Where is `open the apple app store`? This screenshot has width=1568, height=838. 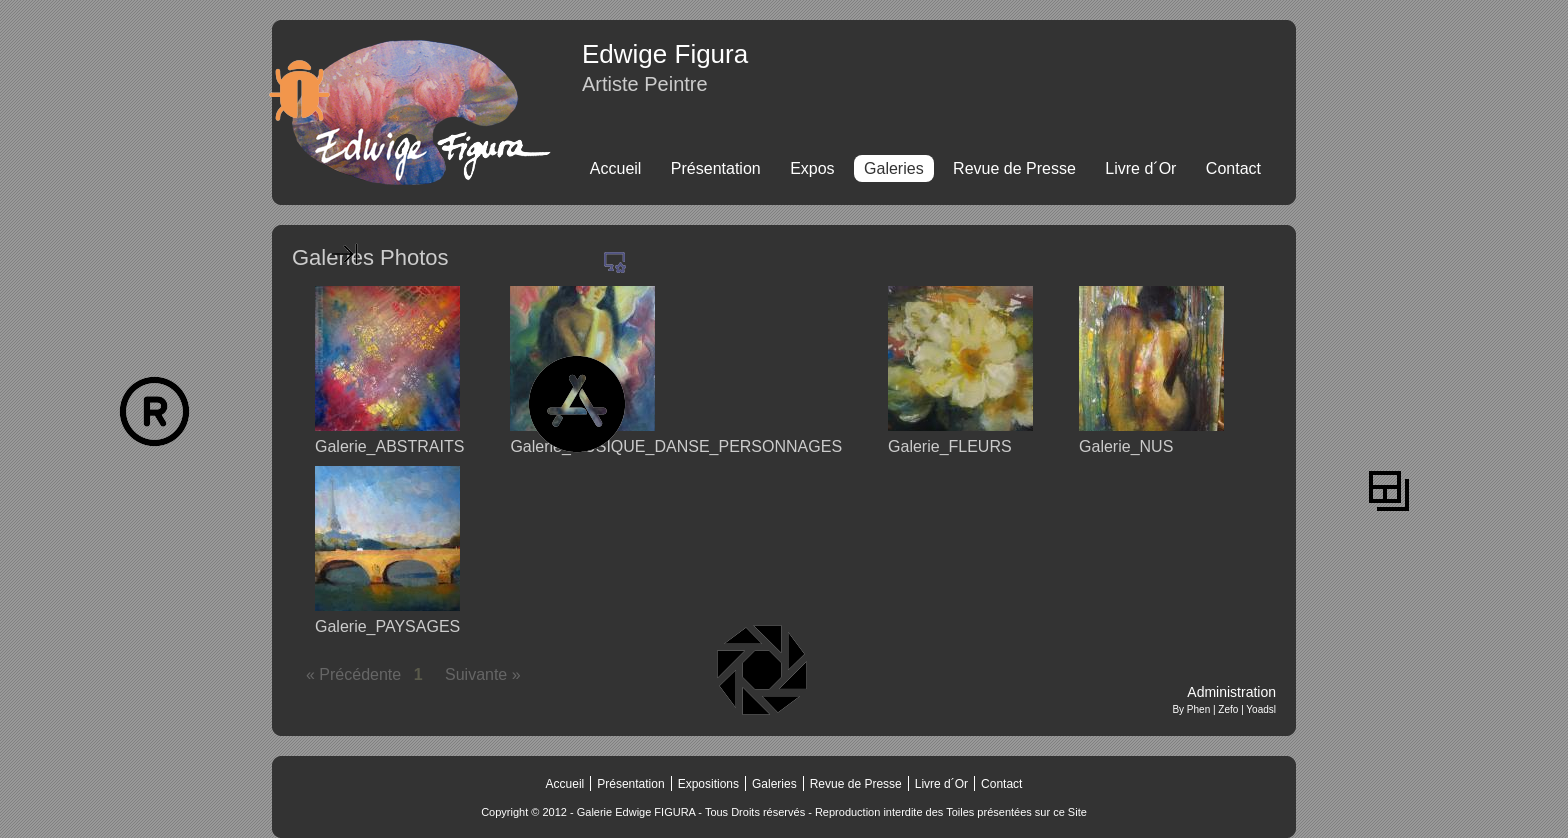 open the apple app store is located at coordinates (577, 404).